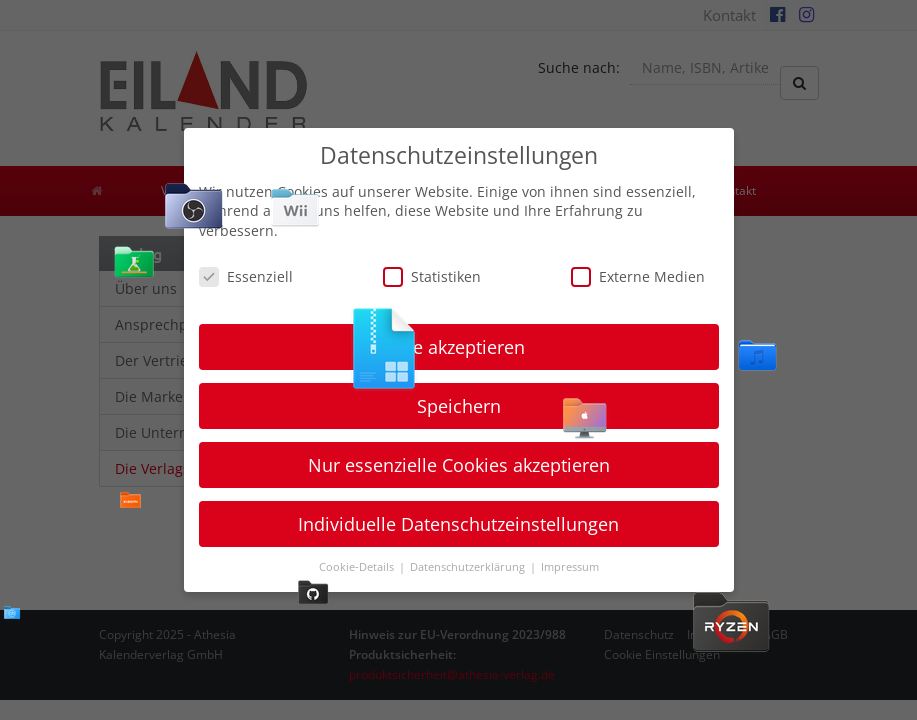  Describe the element at coordinates (130, 500) in the screenshot. I see `open xiaomi files folder` at that location.